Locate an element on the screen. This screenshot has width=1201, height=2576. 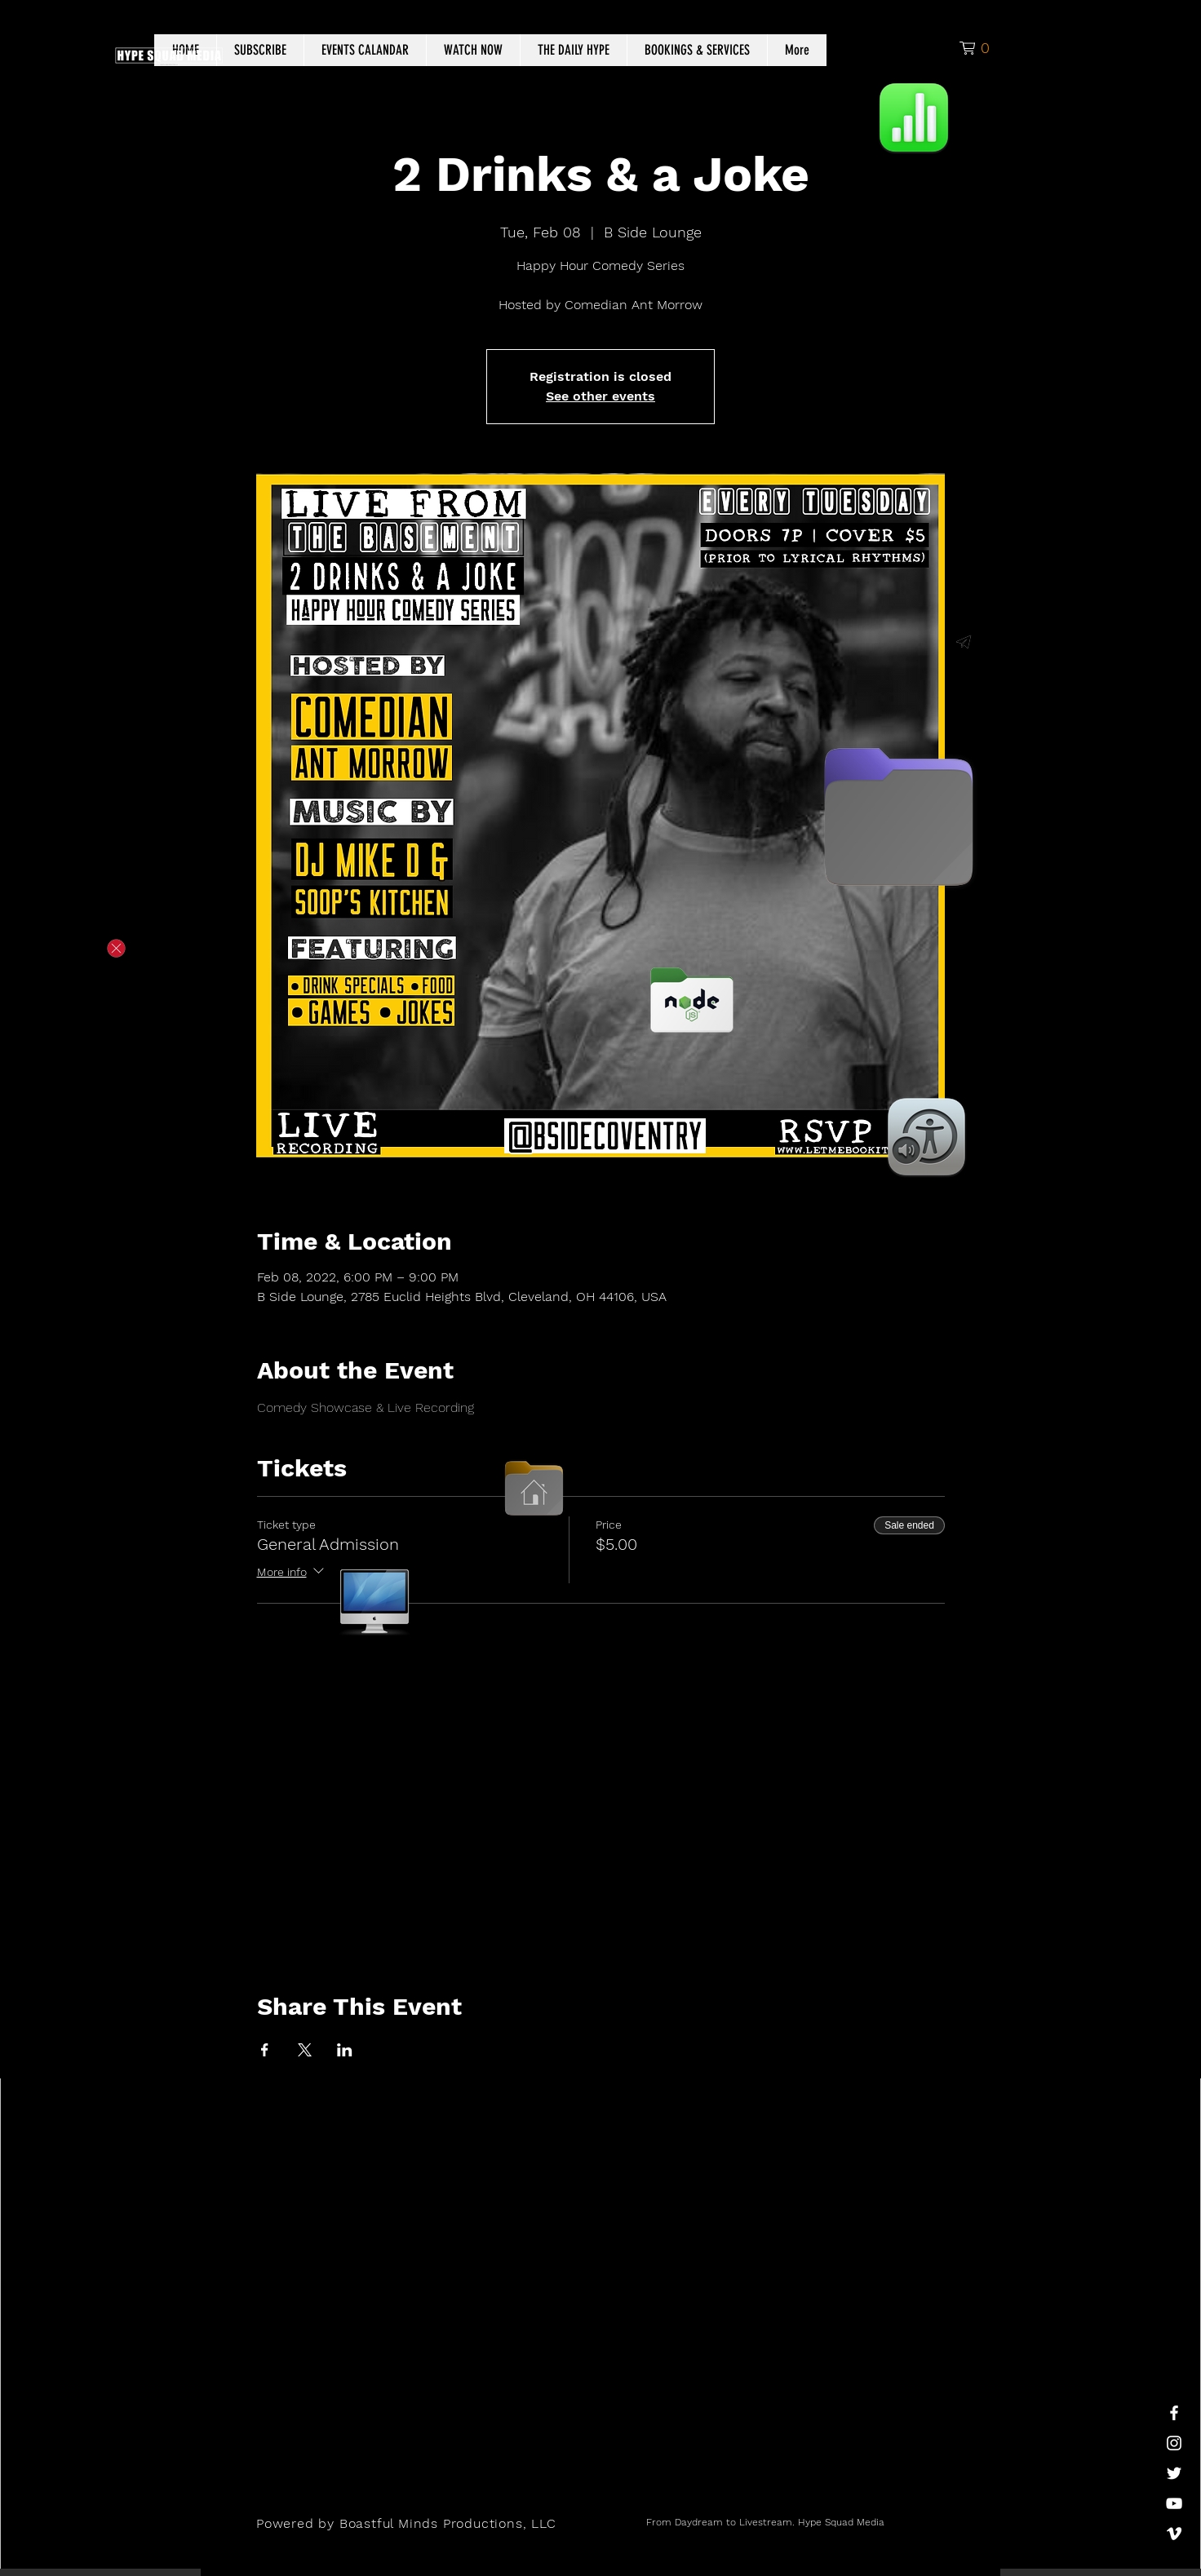
enable voiceover screen reader accessibility is located at coordinates (926, 1136).